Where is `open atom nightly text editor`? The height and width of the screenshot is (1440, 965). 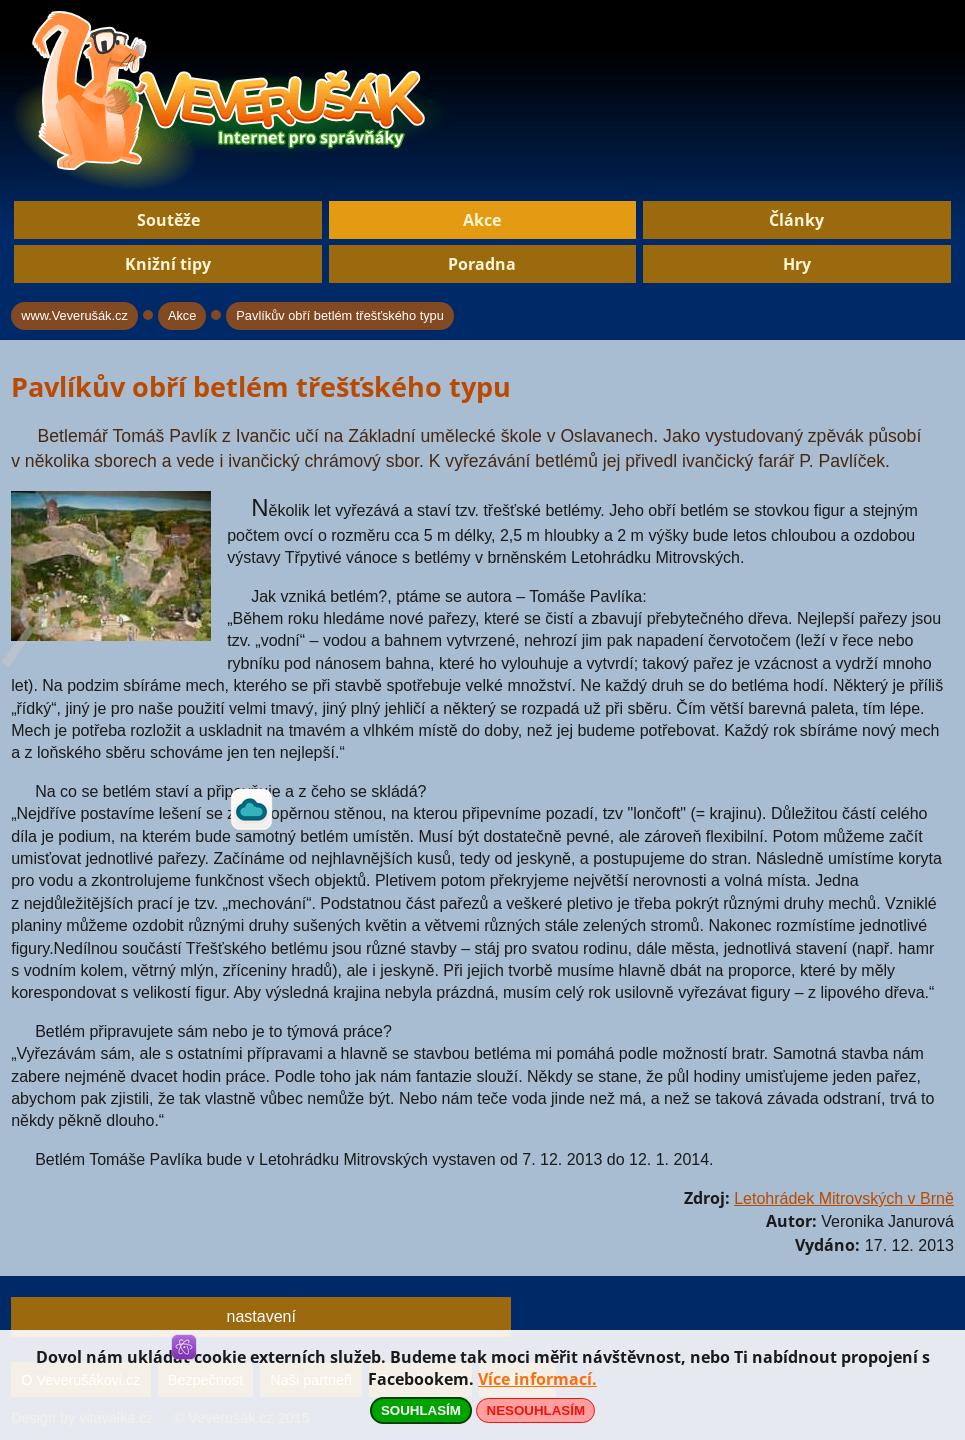
open atom nightly text editor is located at coordinates (184, 1347).